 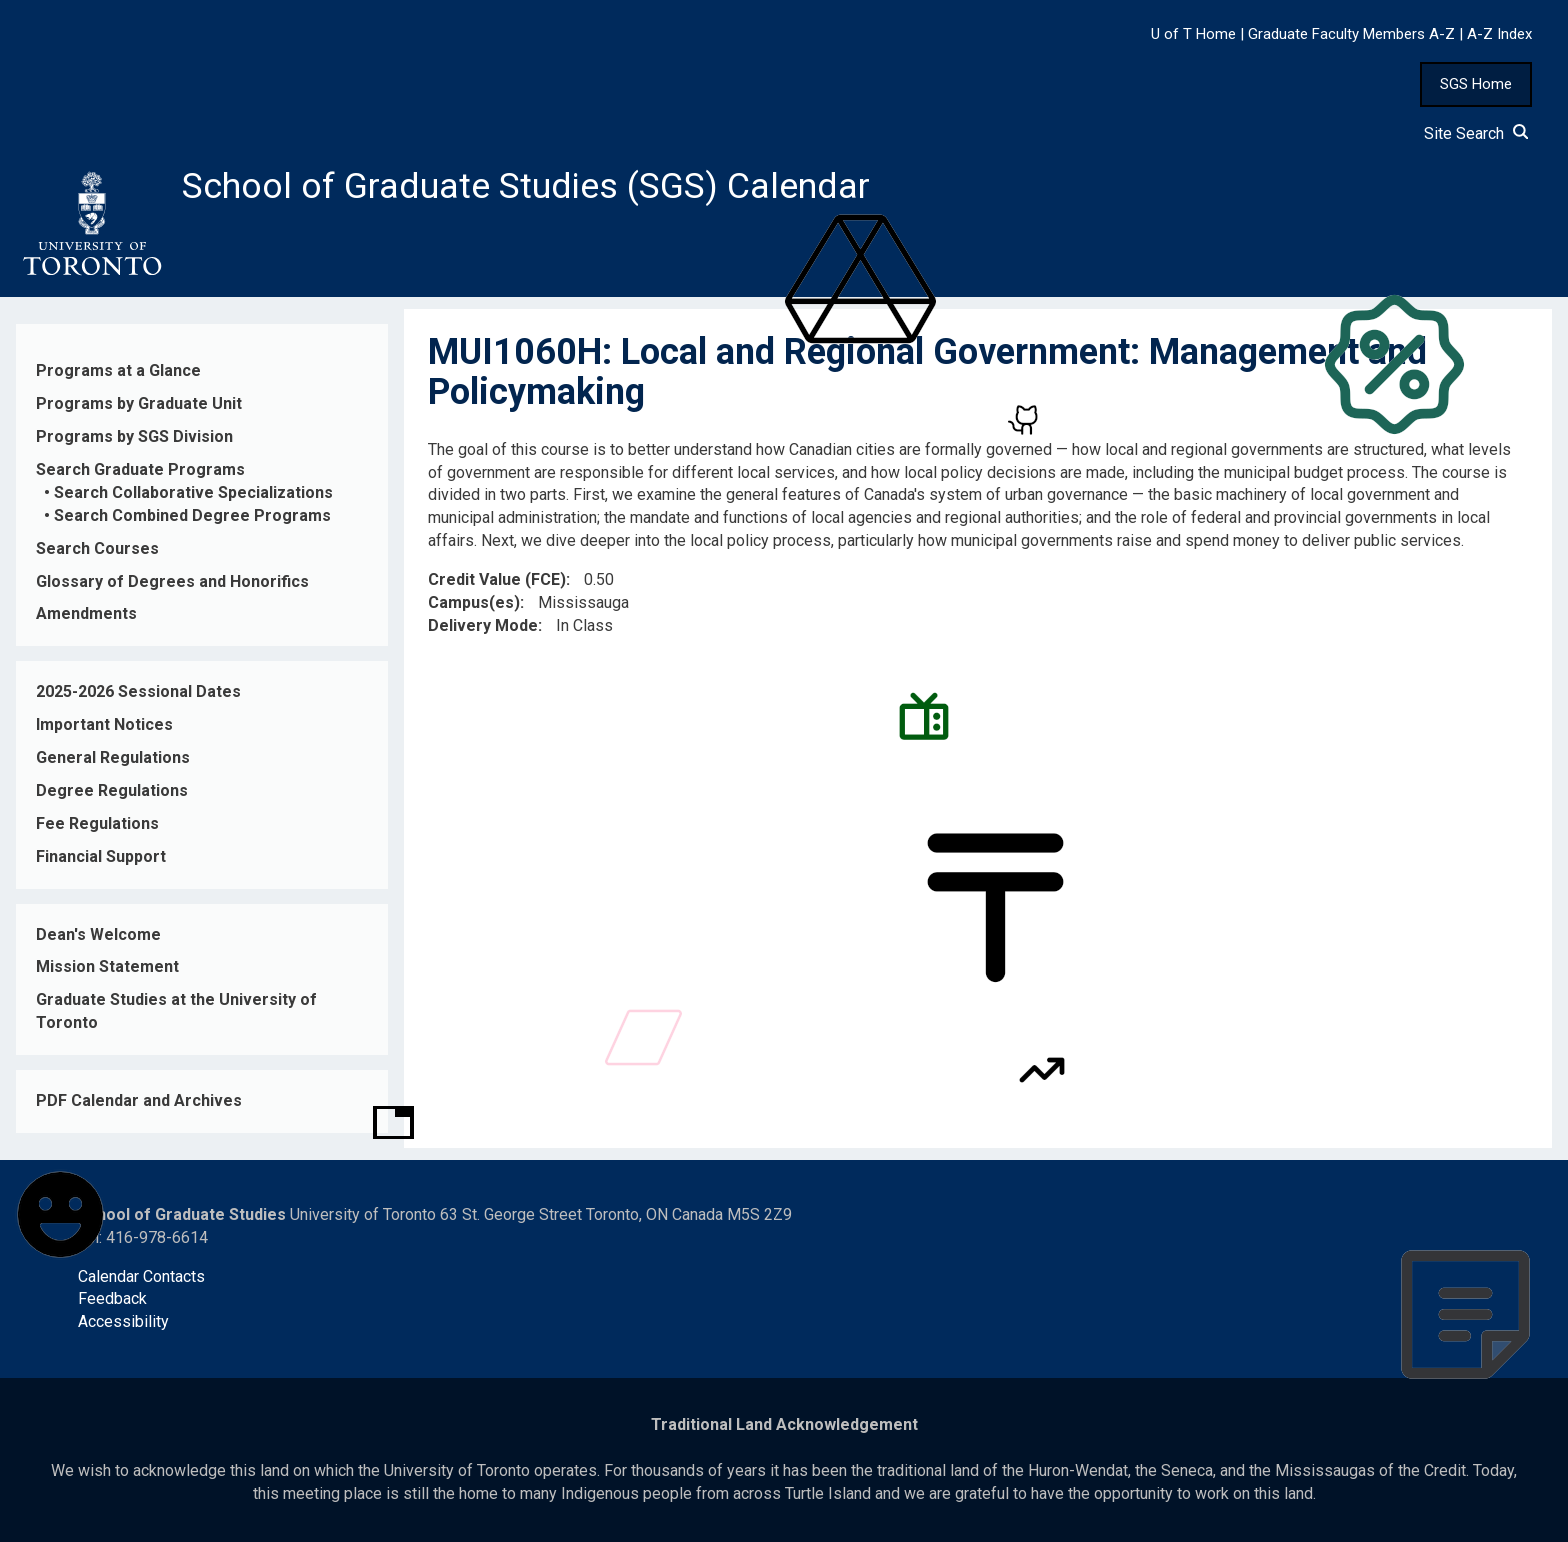 I want to click on open a new browser tab, so click(x=393, y=1122).